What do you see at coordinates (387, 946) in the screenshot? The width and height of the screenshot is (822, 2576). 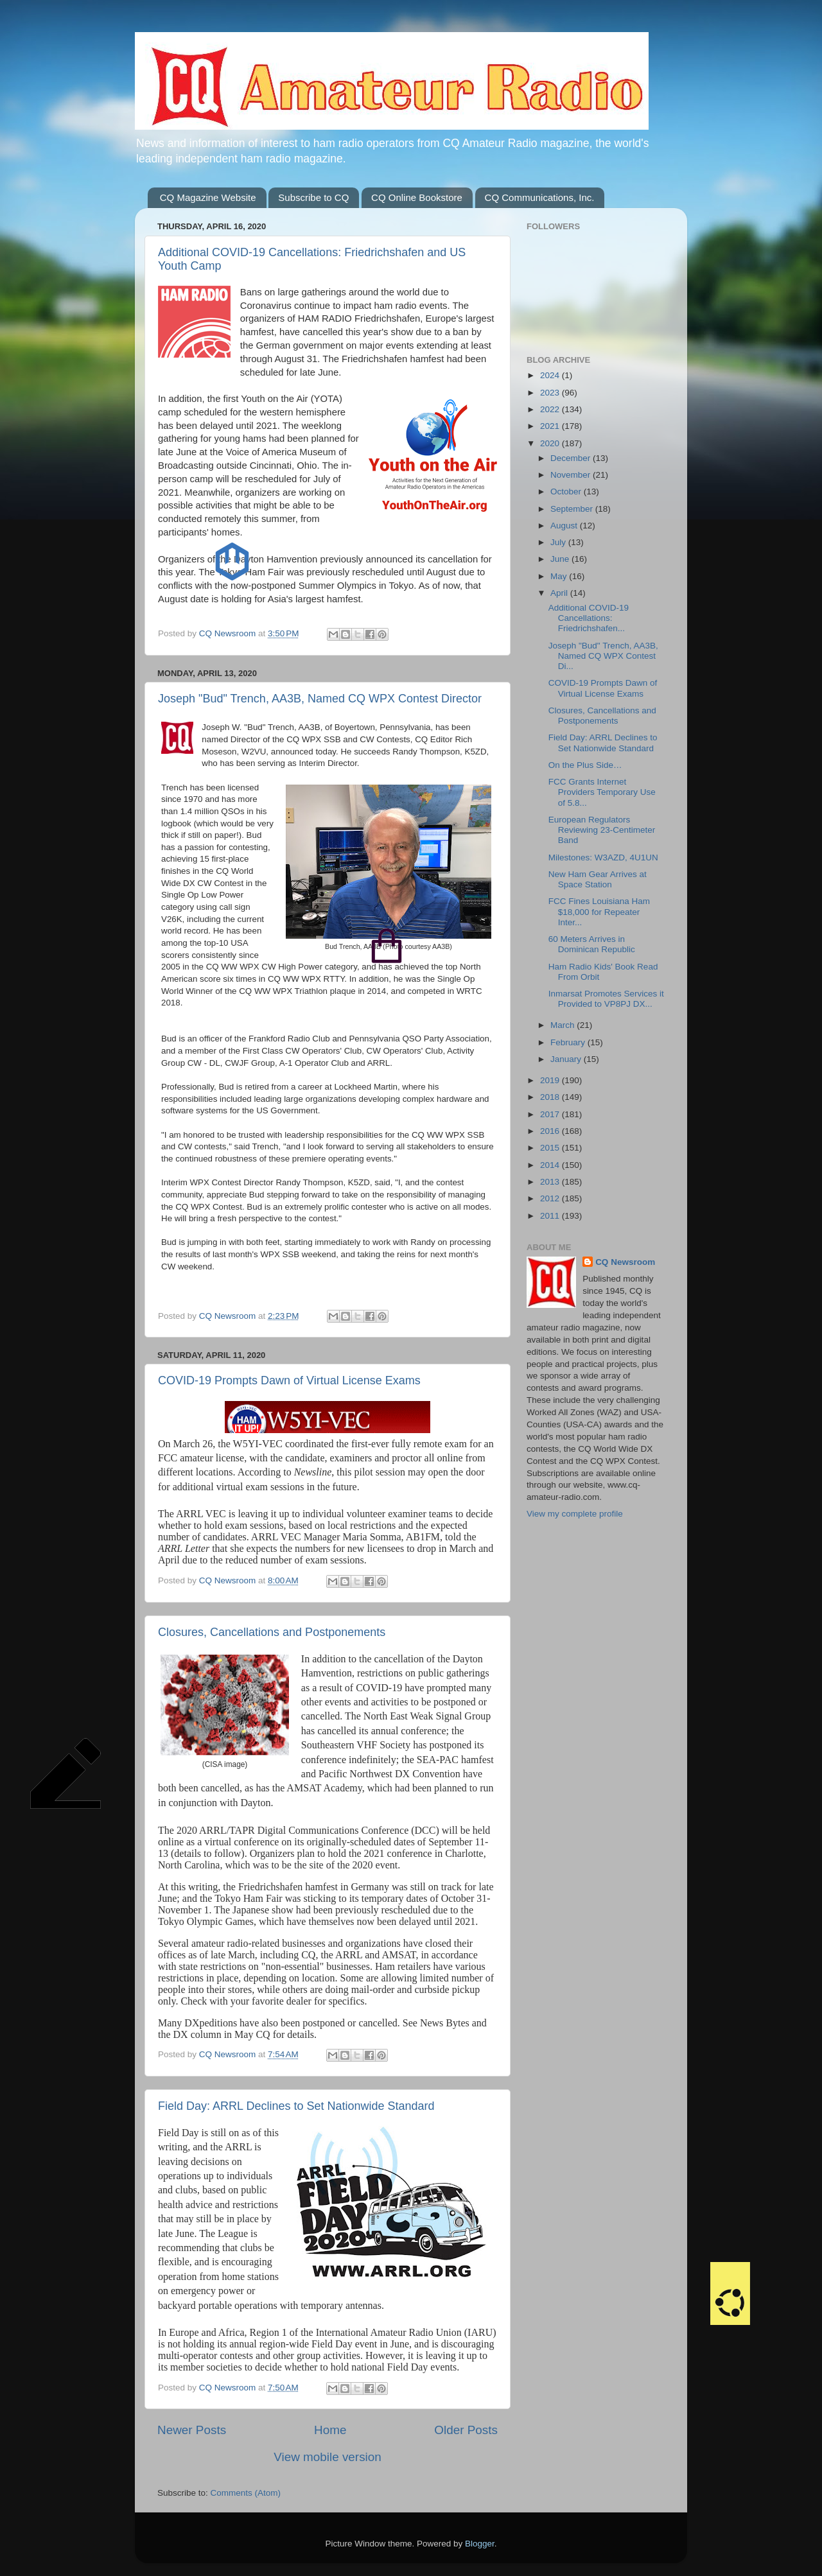 I see `view your shopping cart` at bounding box center [387, 946].